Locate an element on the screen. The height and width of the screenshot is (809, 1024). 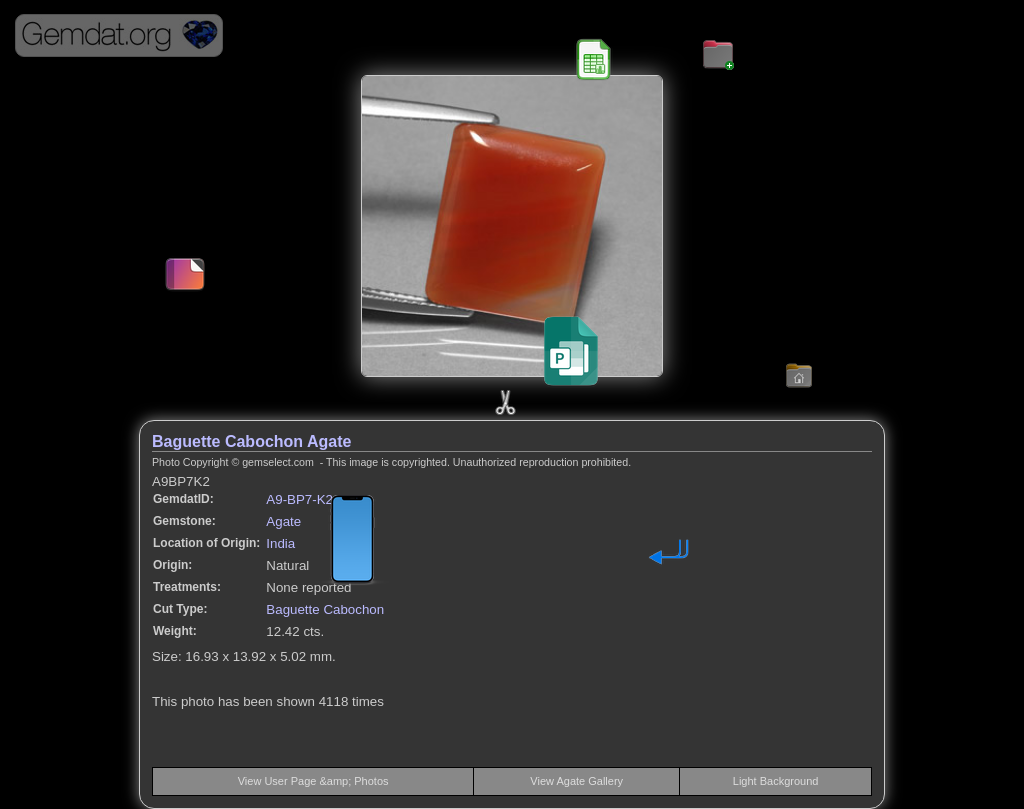
reply to all recipients of an email is located at coordinates (668, 549).